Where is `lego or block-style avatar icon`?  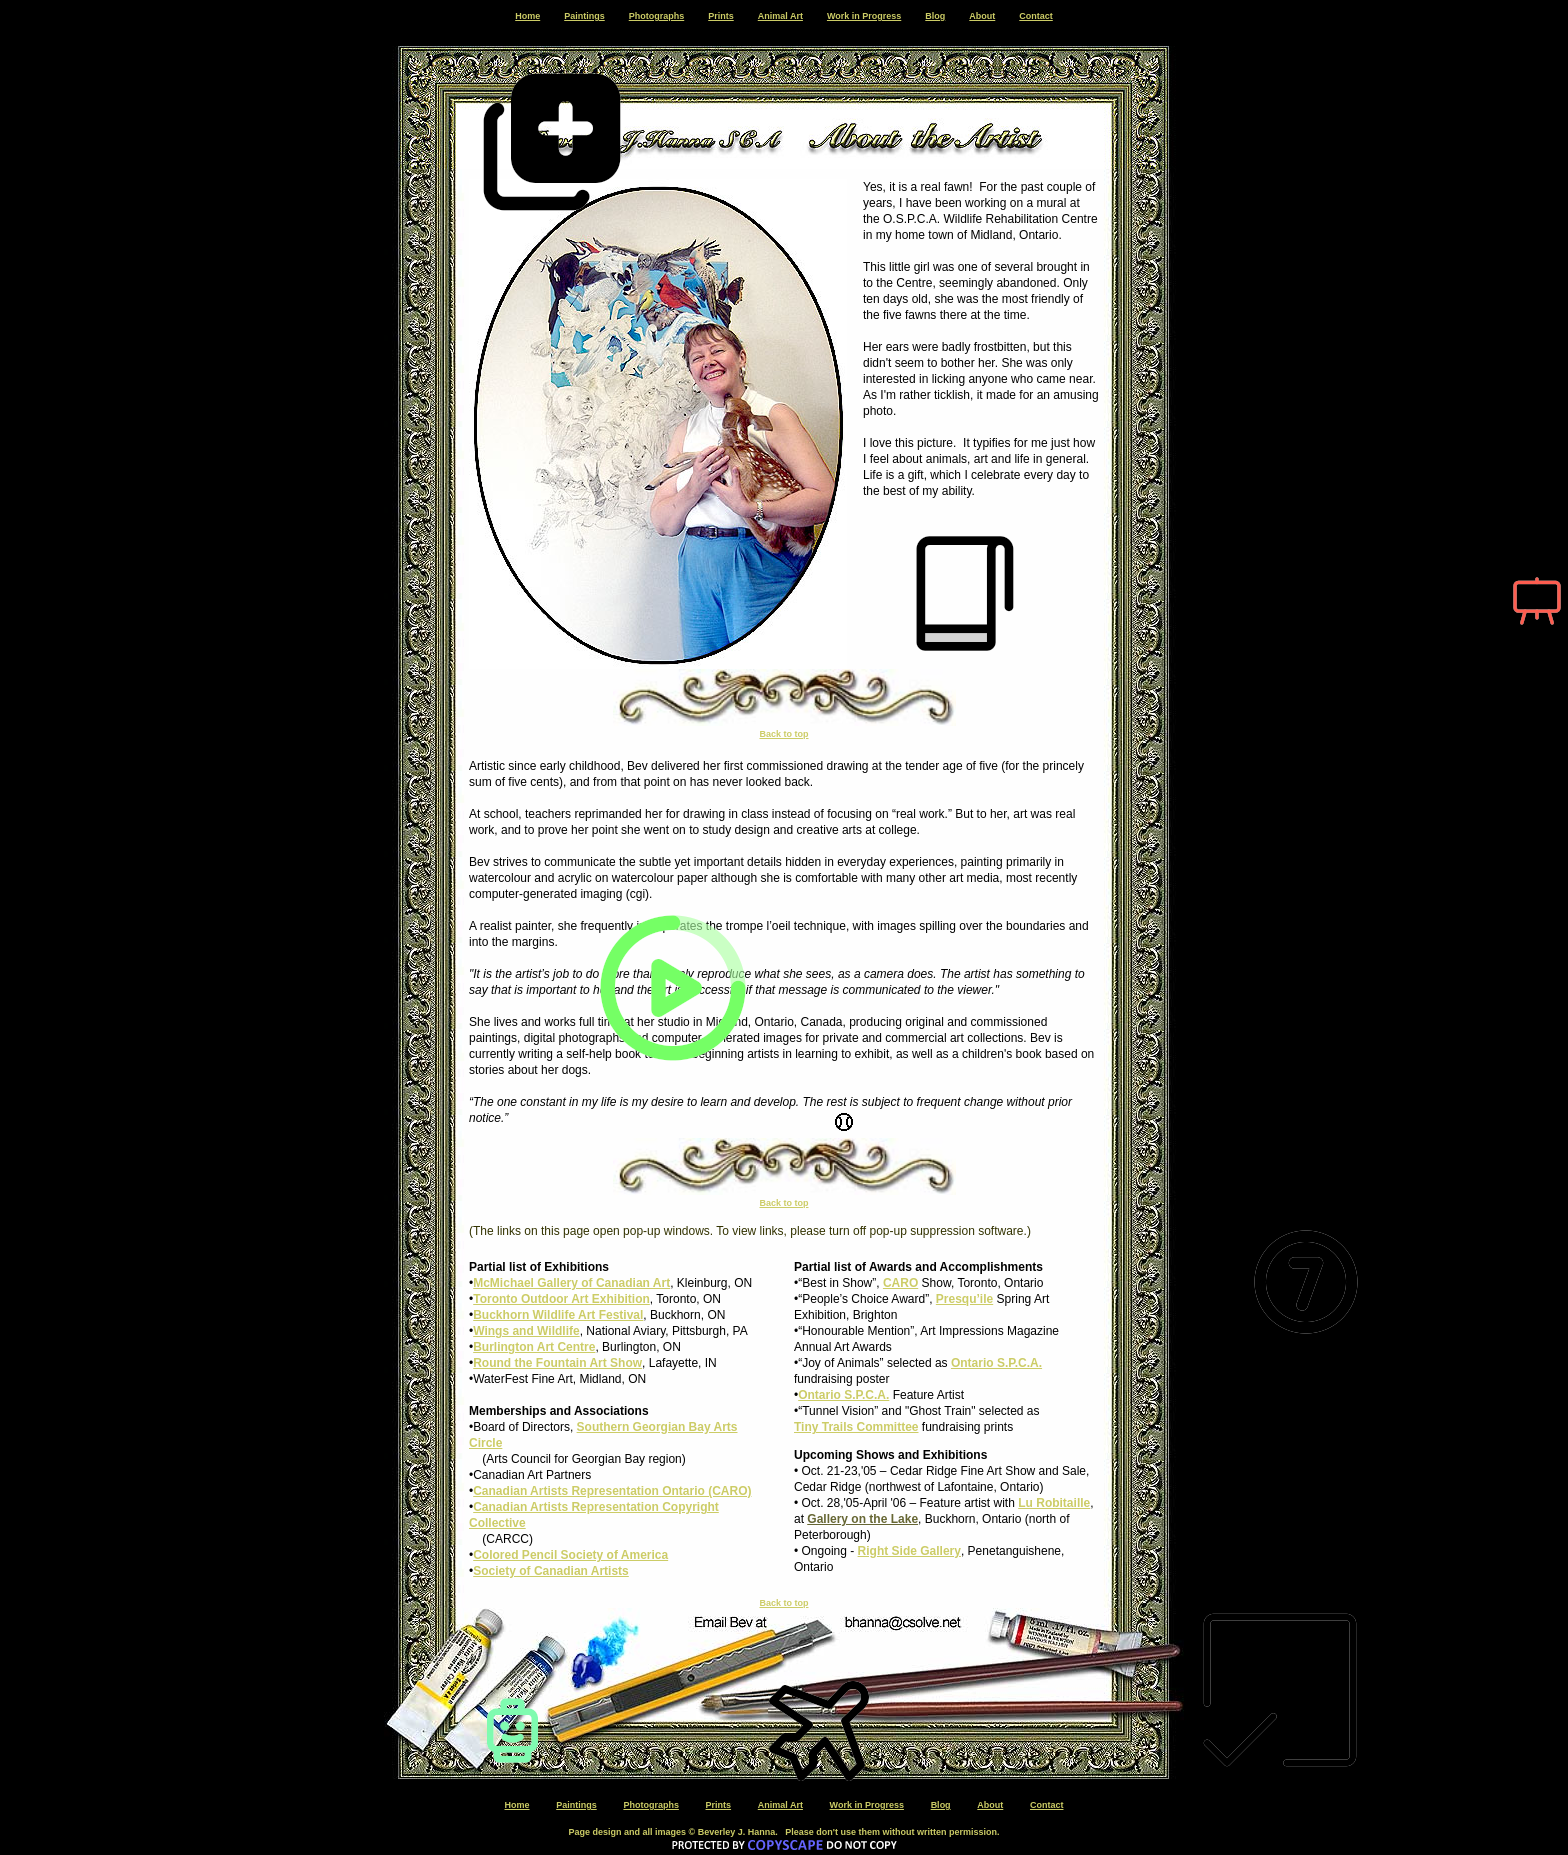
lego or block-style avatar icon is located at coordinates (512, 1730).